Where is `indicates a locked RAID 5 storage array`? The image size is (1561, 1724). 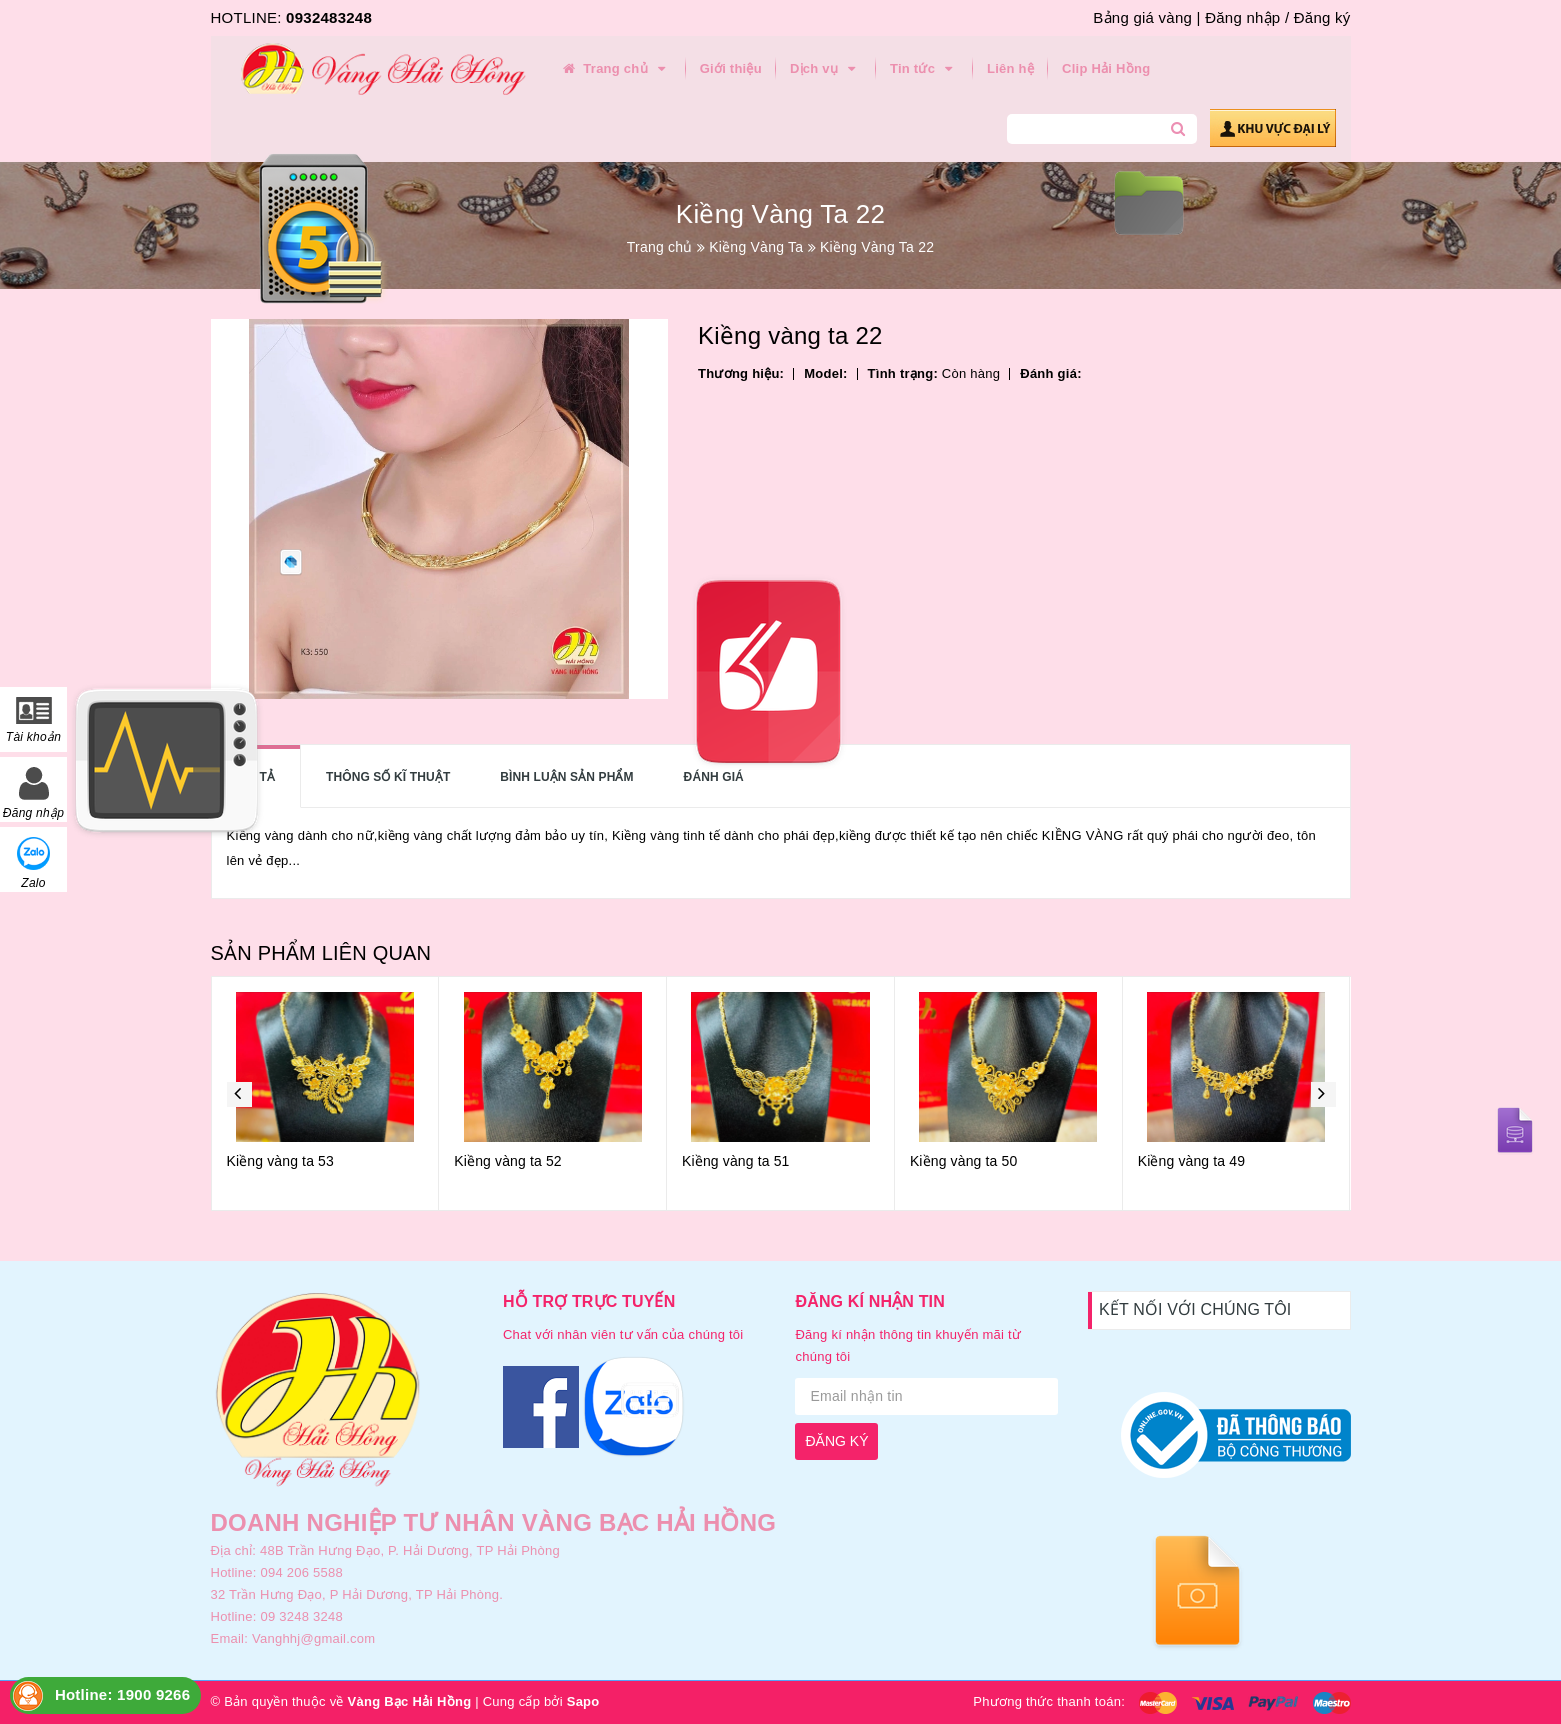
indicates a locked RAID 5 storage array is located at coordinates (313, 228).